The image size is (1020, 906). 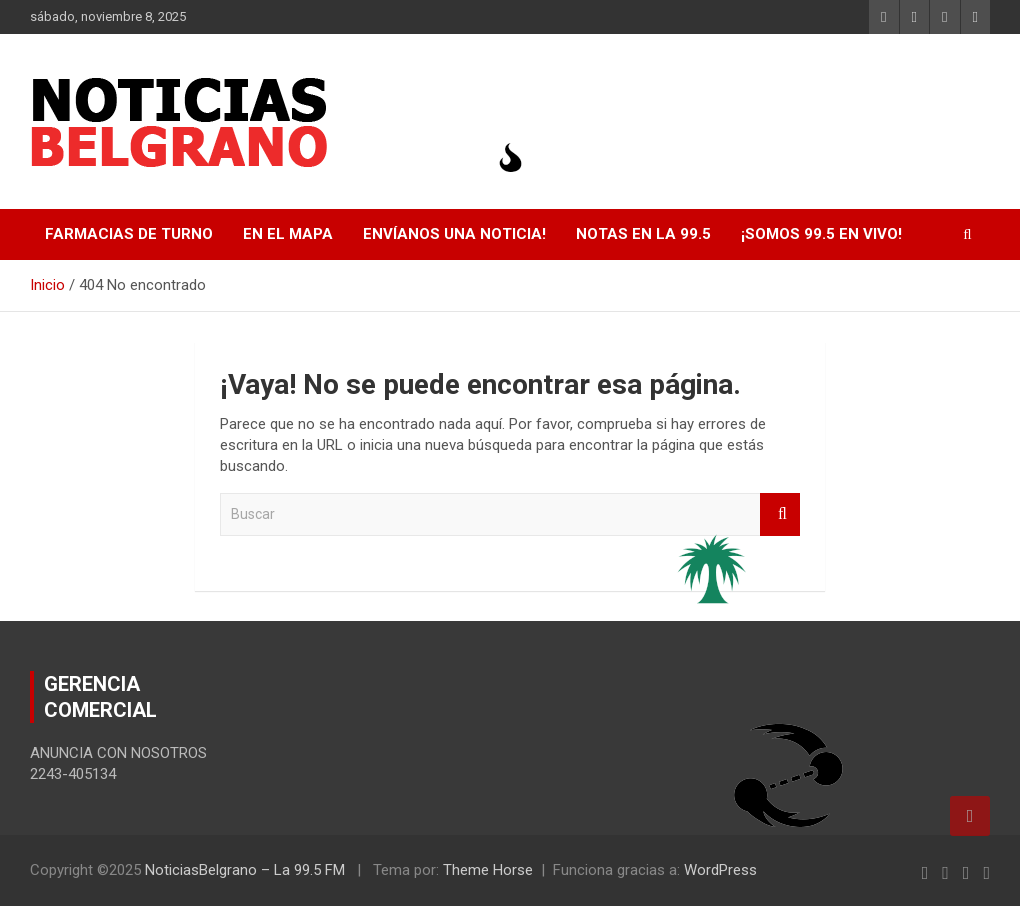 I want to click on indicates hot or trending content, so click(x=510, y=157).